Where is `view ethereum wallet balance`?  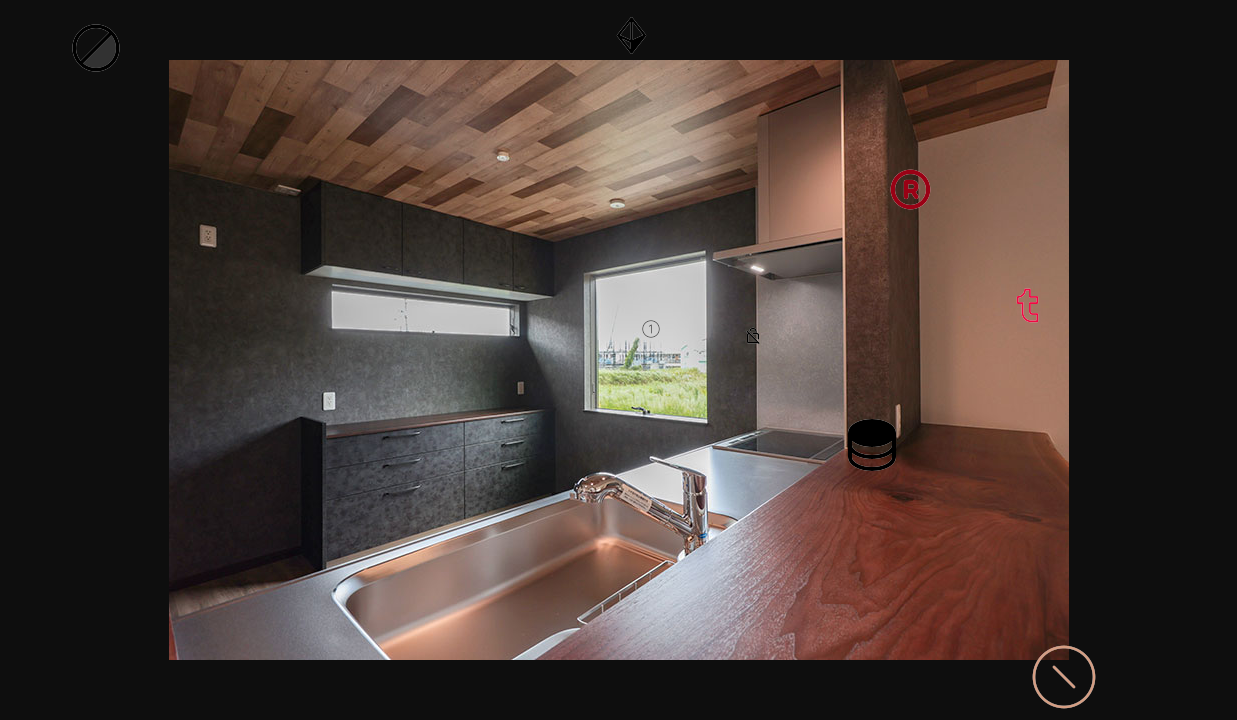 view ethereum wallet balance is located at coordinates (631, 35).